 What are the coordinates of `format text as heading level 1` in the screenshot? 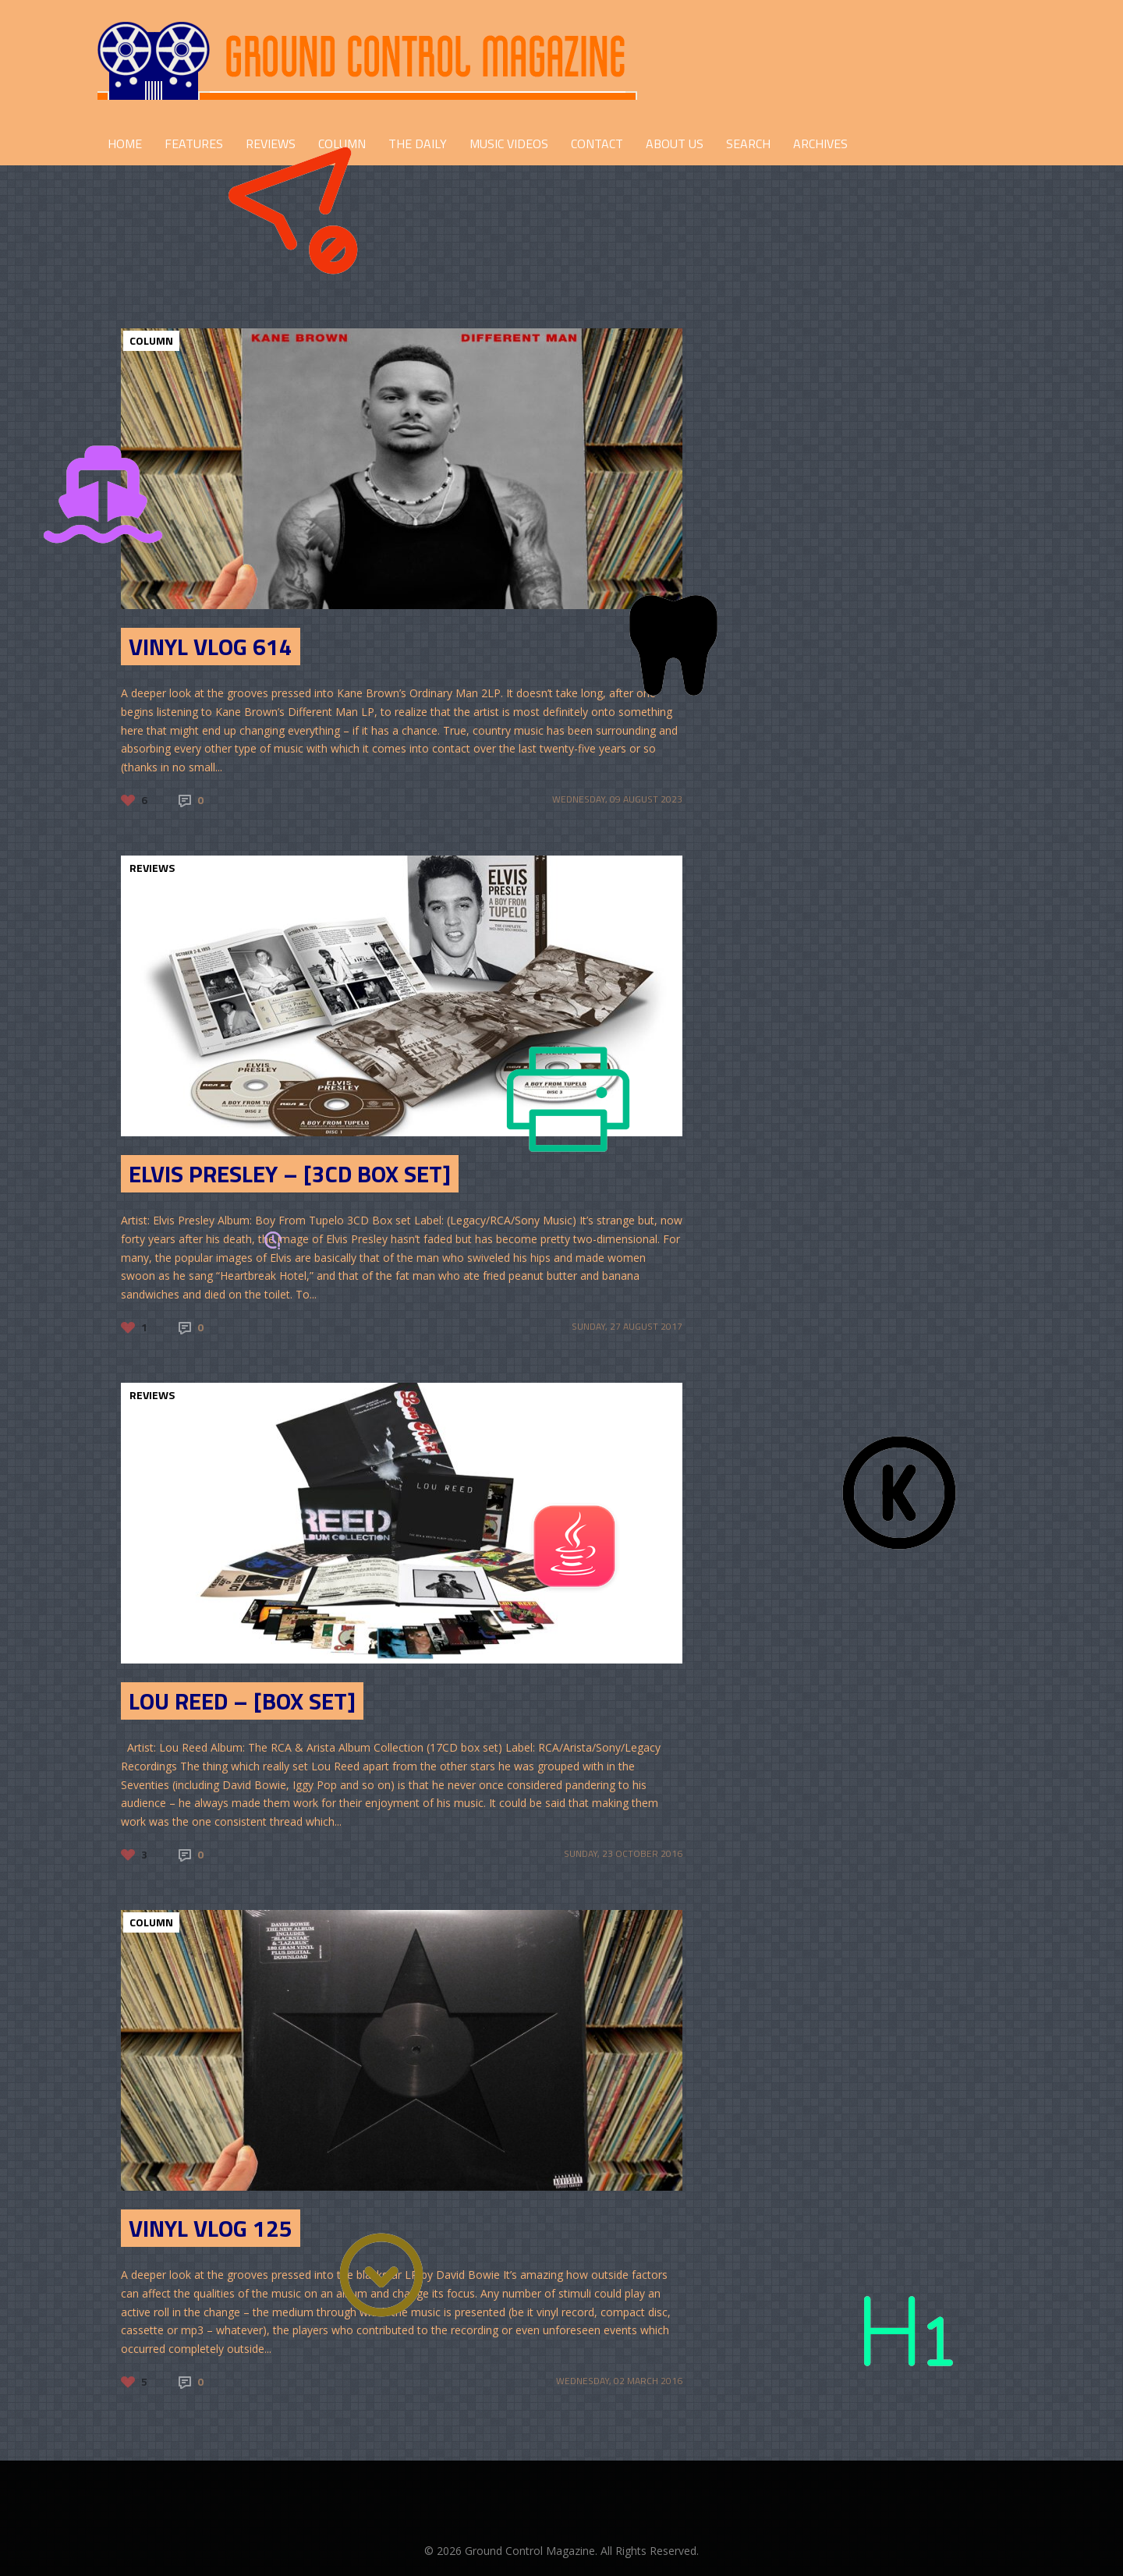 It's located at (909, 2331).